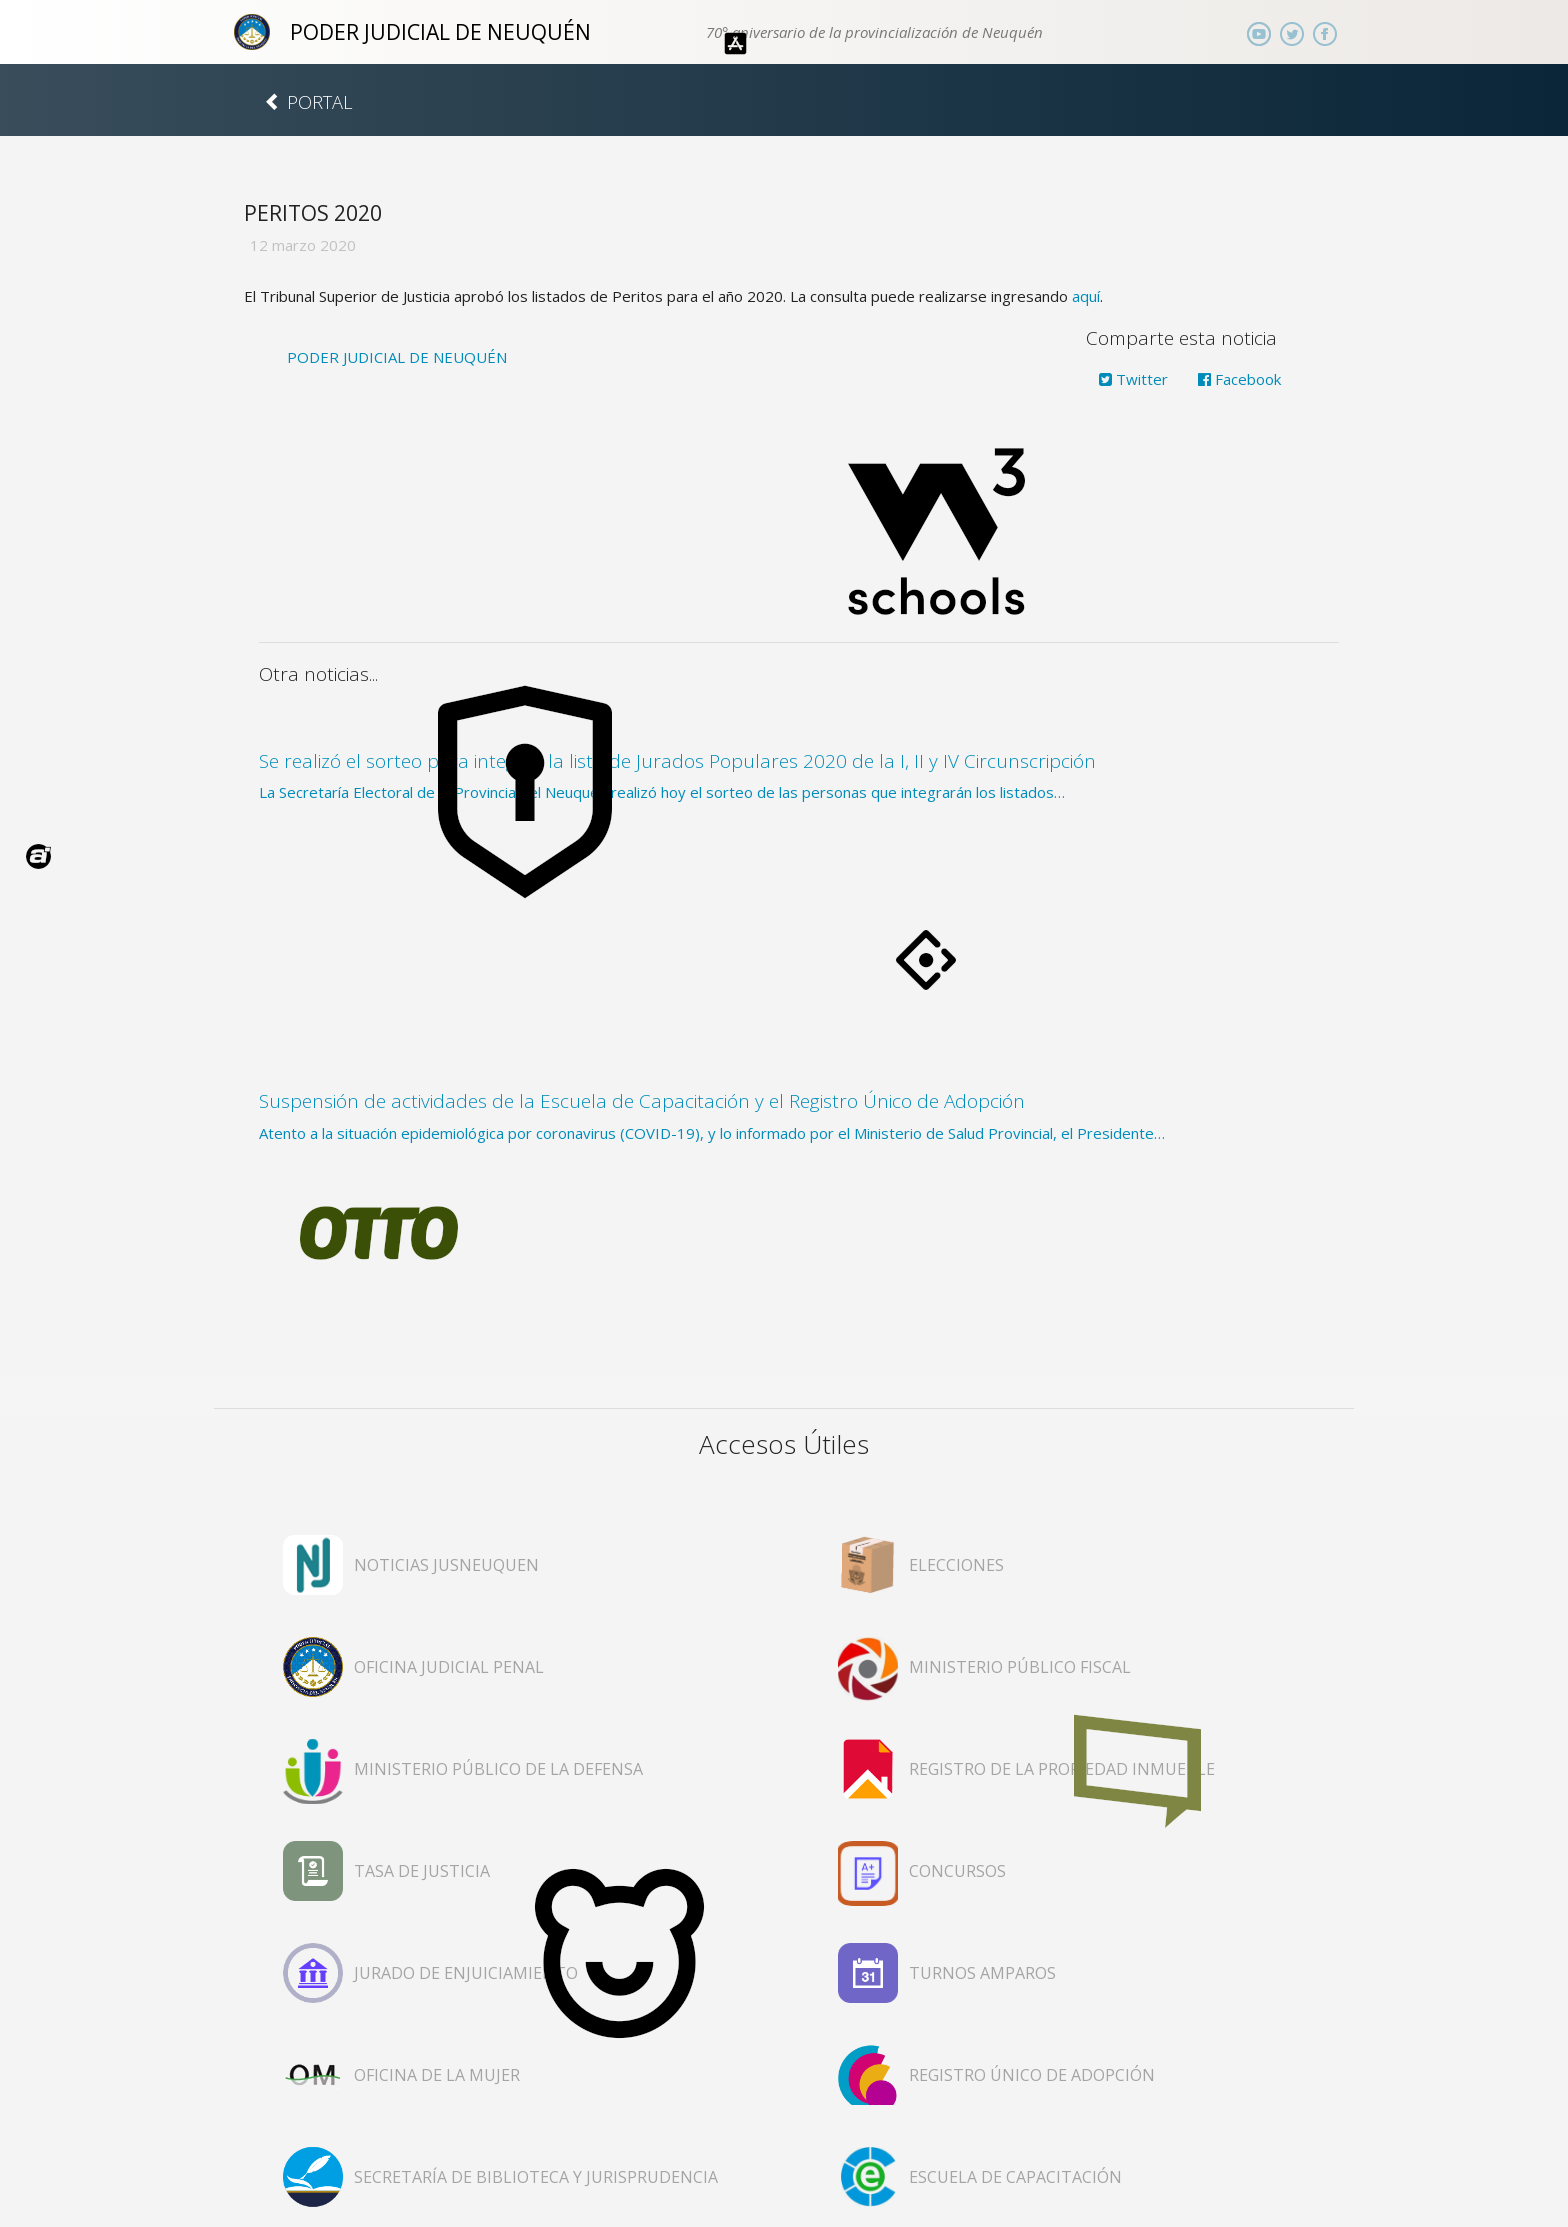  Describe the element at coordinates (525, 792) in the screenshot. I see `access security or privacy settings` at that location.